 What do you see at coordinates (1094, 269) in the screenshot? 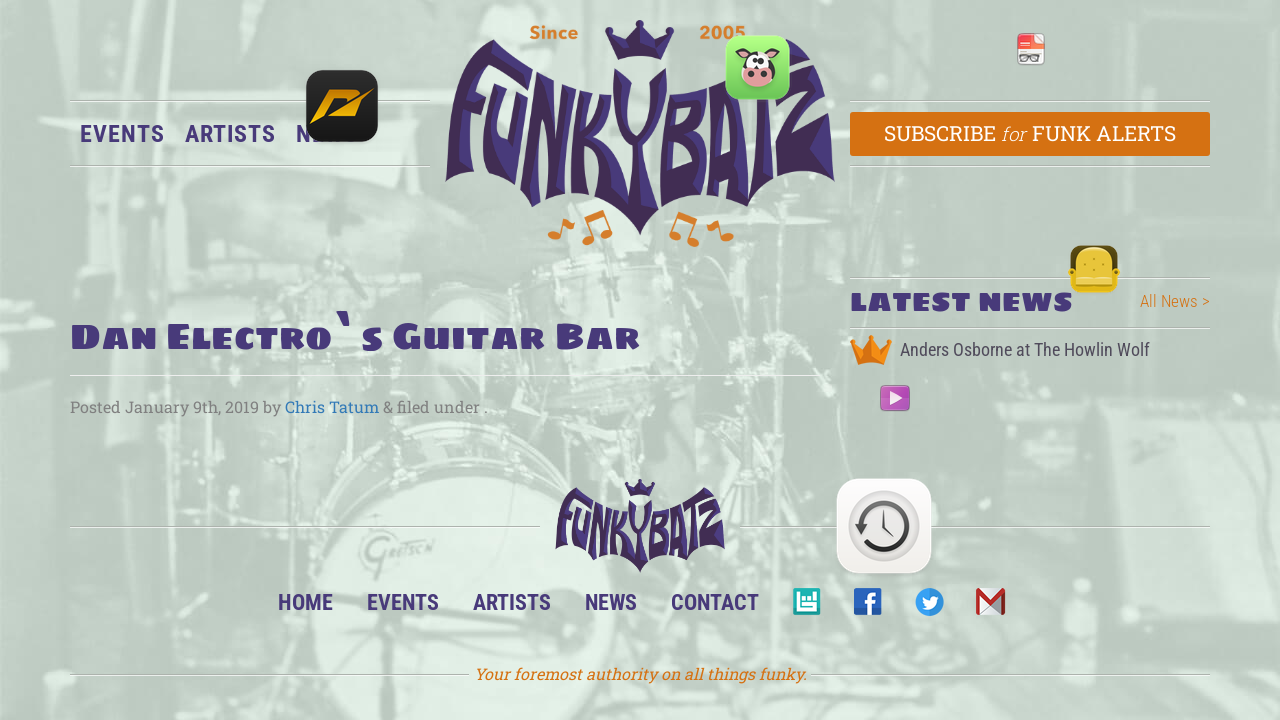
I see `open Girens media player app` at bounding box center [1094, 269].